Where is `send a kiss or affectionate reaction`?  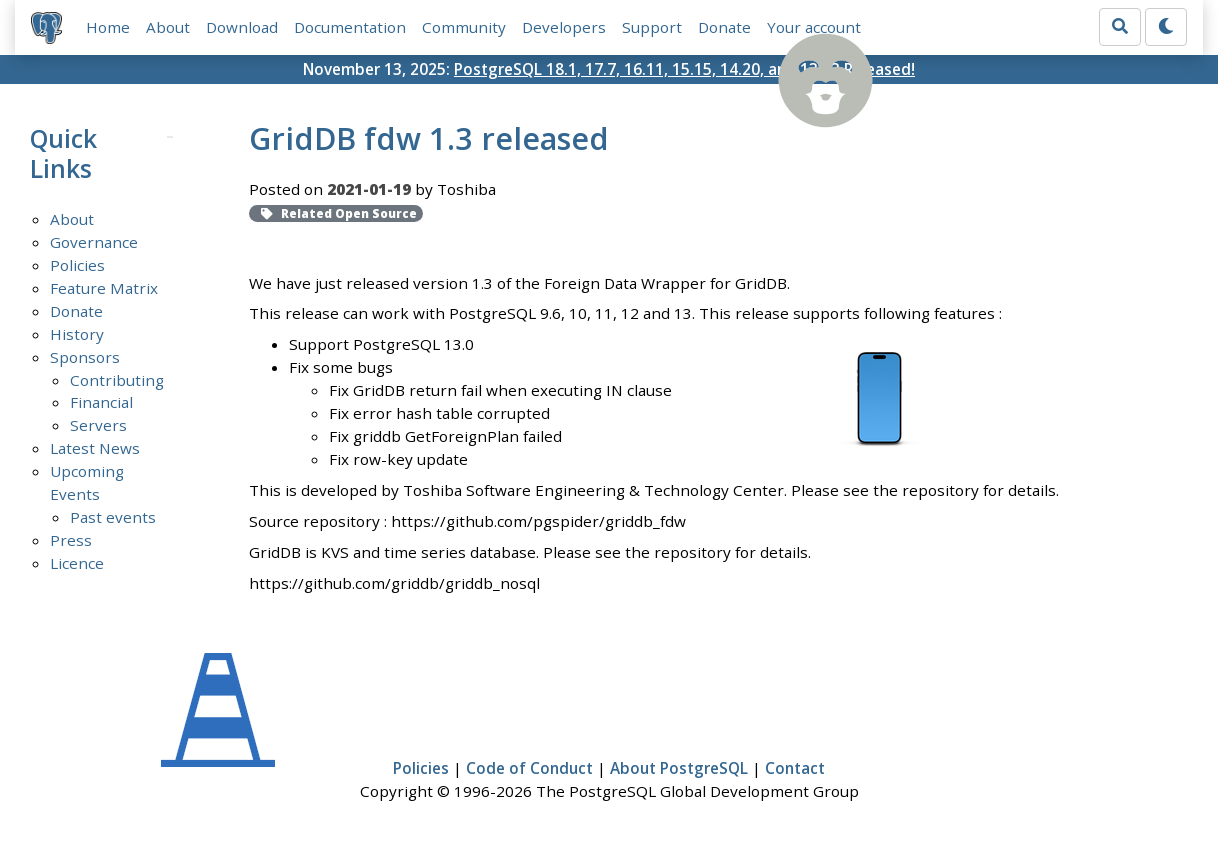
send a kiss or affectionate reaction is located at coordinates (825, 80).